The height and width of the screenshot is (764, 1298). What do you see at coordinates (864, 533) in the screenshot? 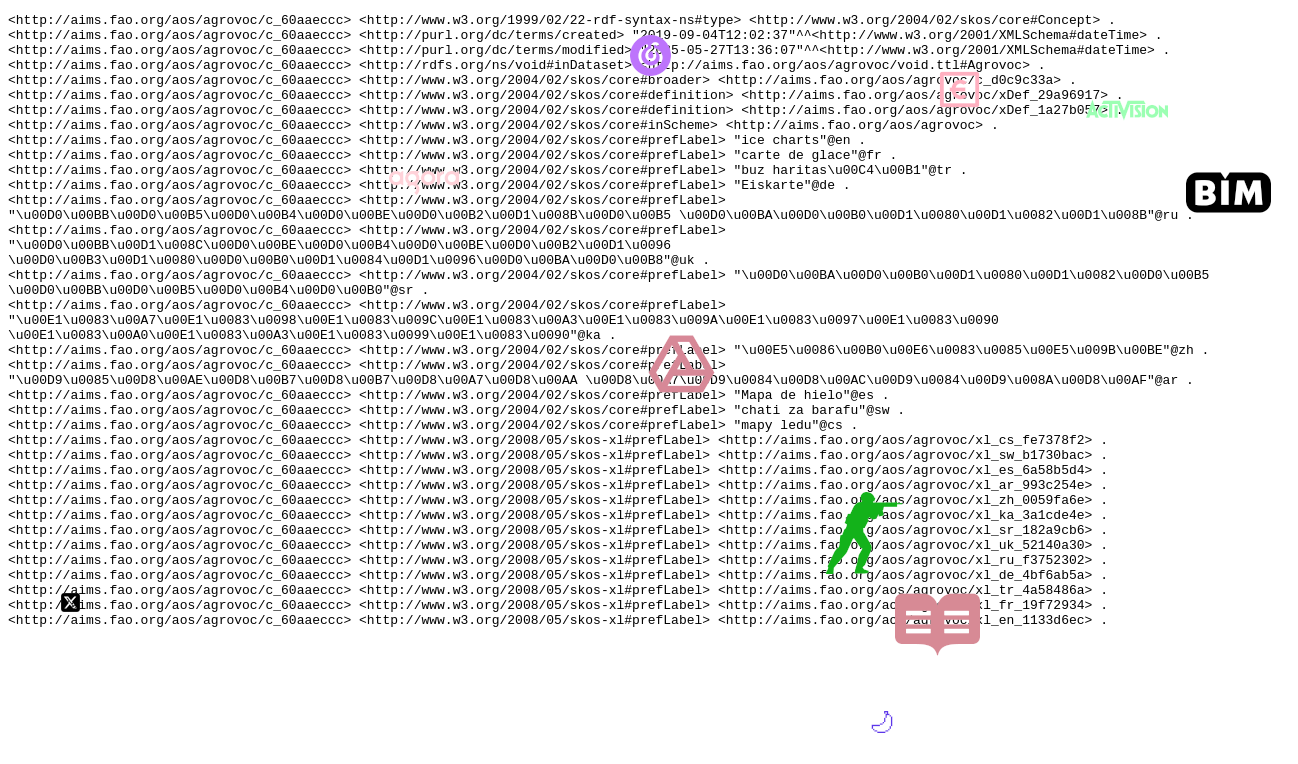
I see `launch counter-strike game` at bounding box center [864, 533].